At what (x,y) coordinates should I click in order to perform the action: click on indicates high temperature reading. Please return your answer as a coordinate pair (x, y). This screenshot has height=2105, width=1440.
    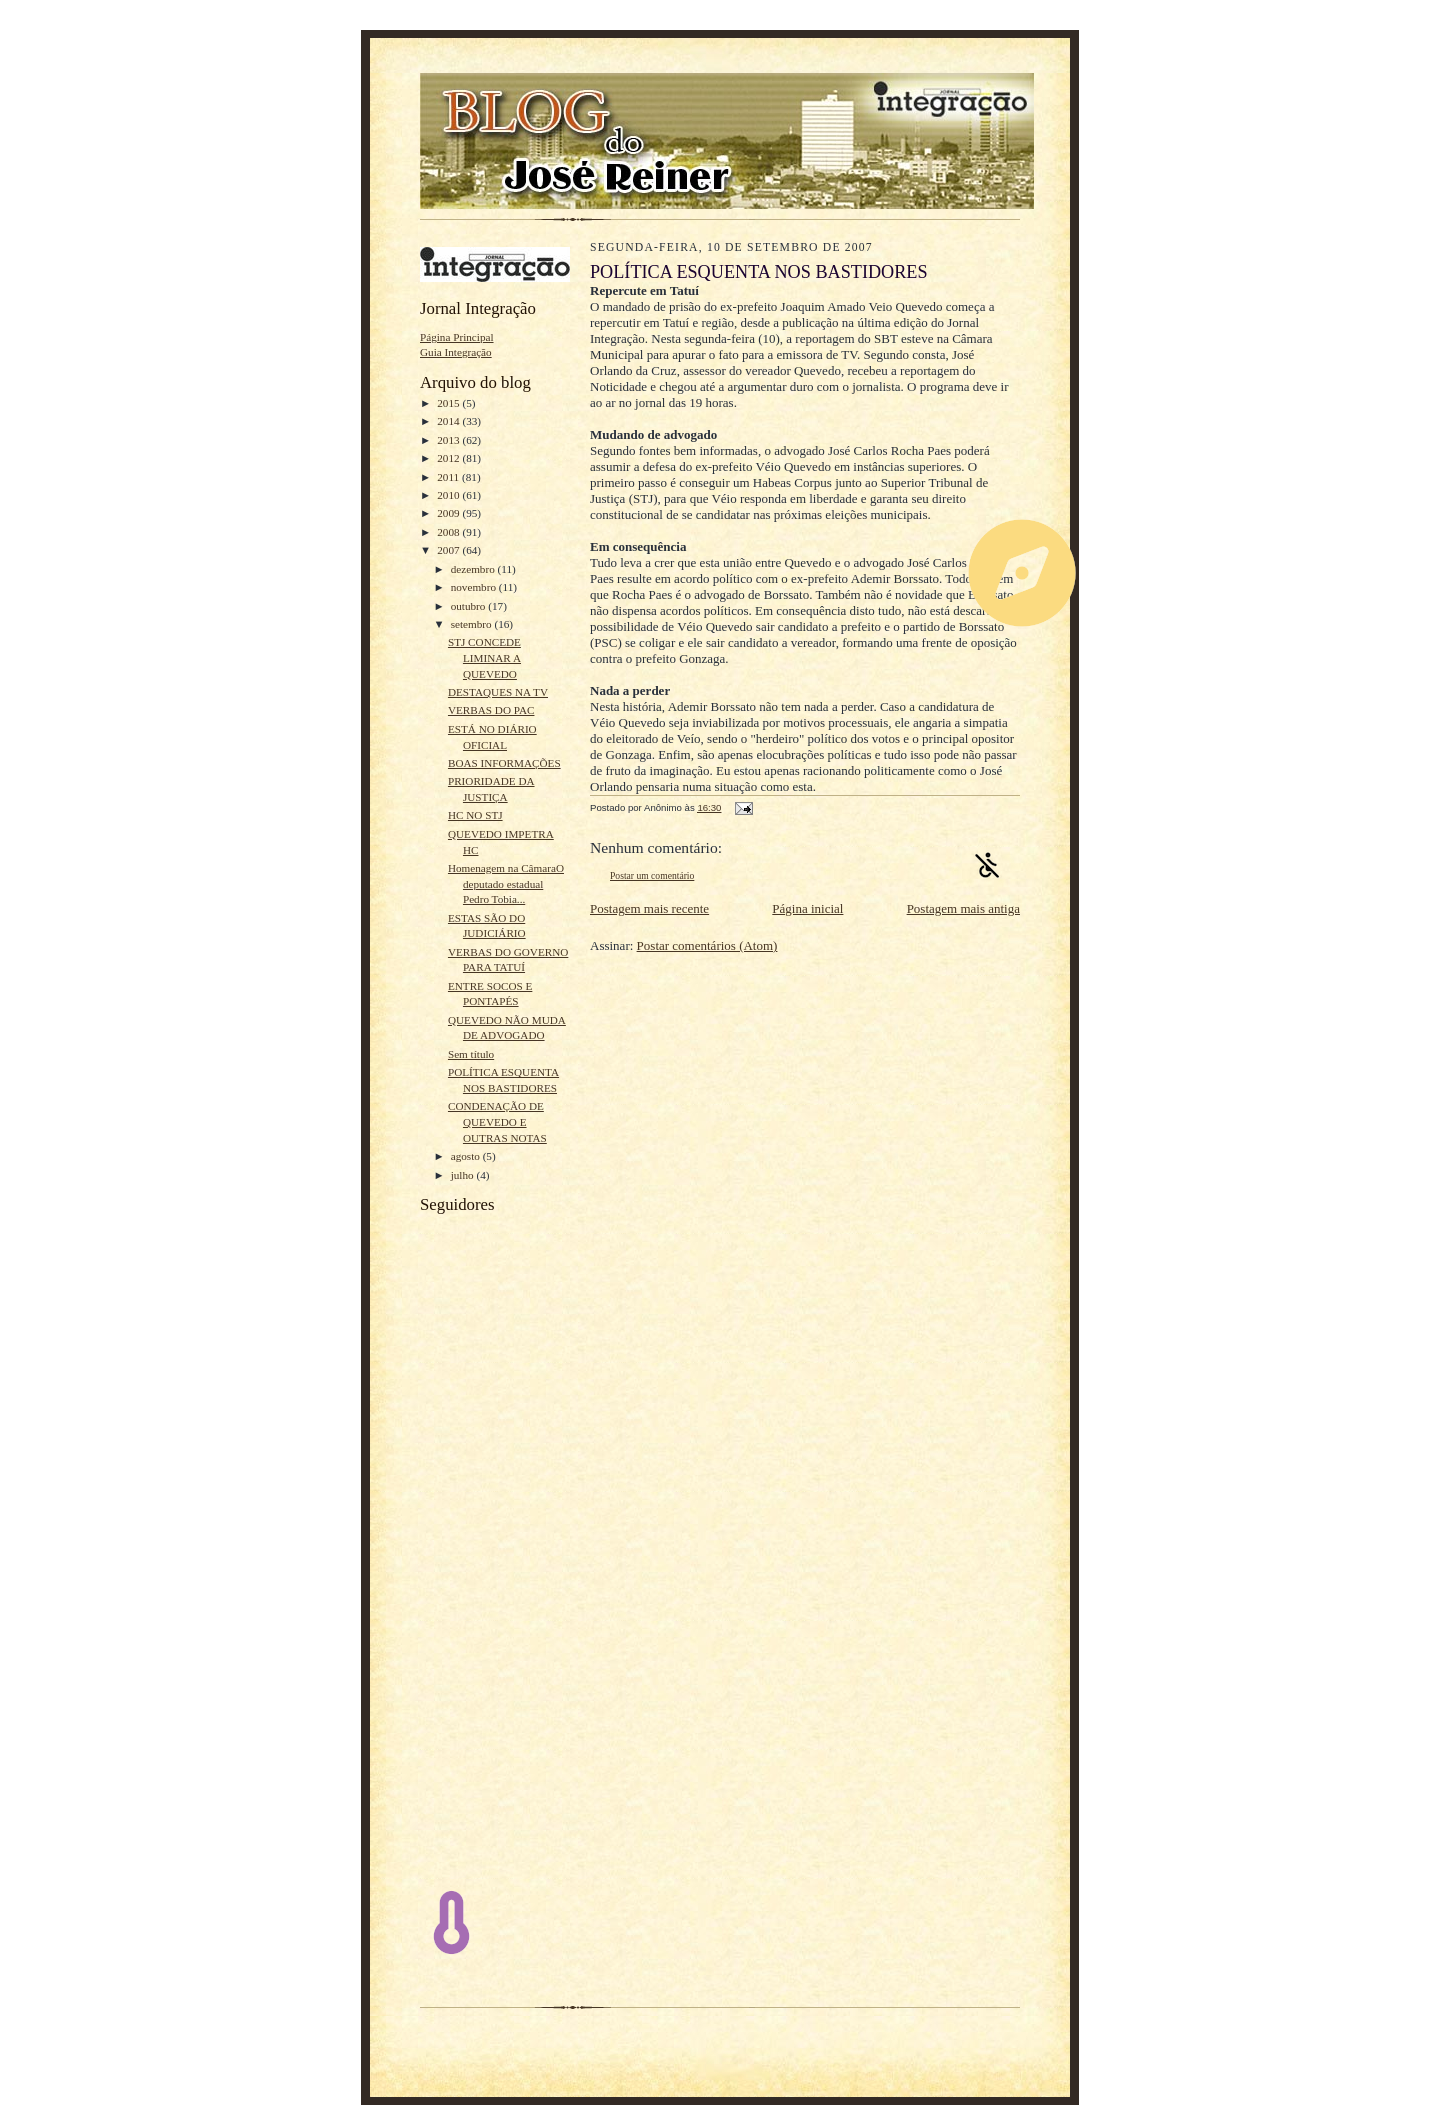
    Looking at the image, I should click on (451, 1922).